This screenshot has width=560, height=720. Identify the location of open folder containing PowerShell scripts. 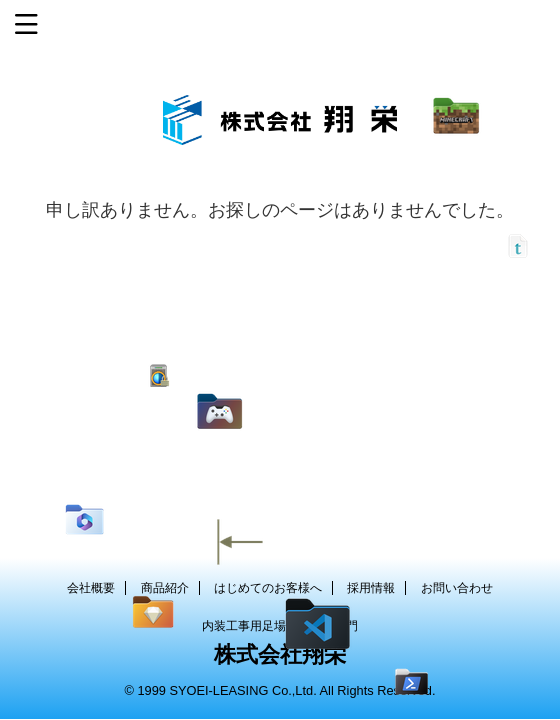
(411, 682).